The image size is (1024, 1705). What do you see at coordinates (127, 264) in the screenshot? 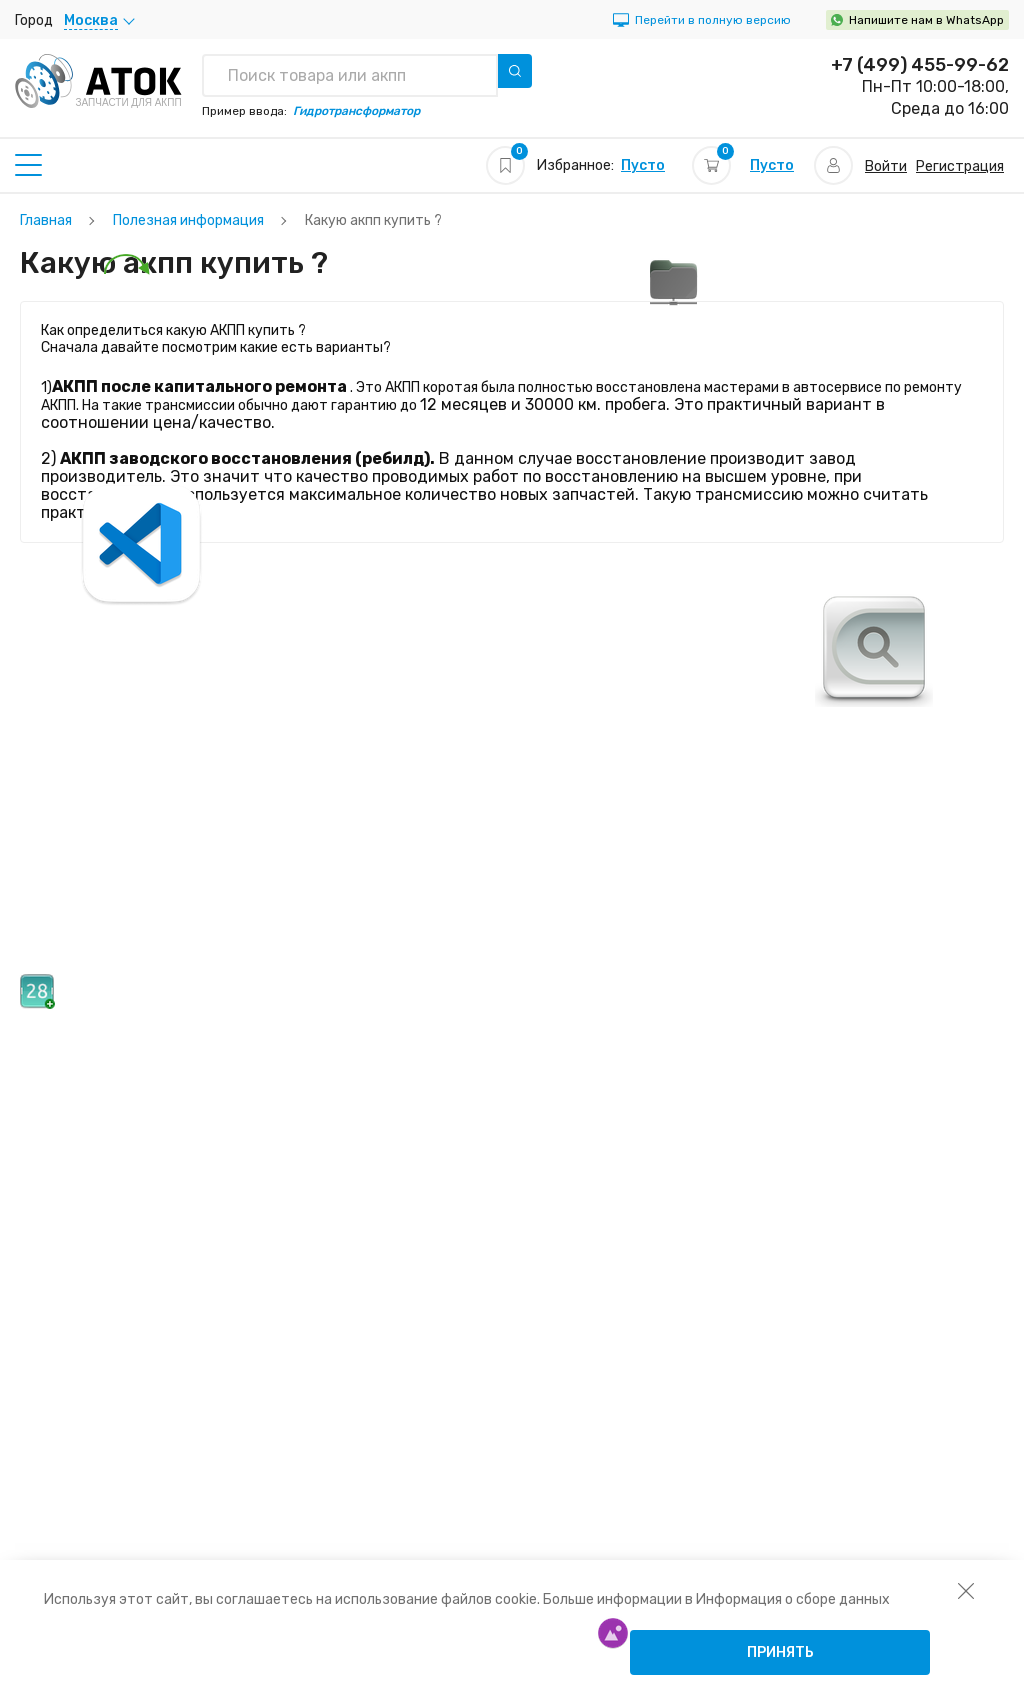
I see `redo the last undone action` at bounding box center [127, 264].